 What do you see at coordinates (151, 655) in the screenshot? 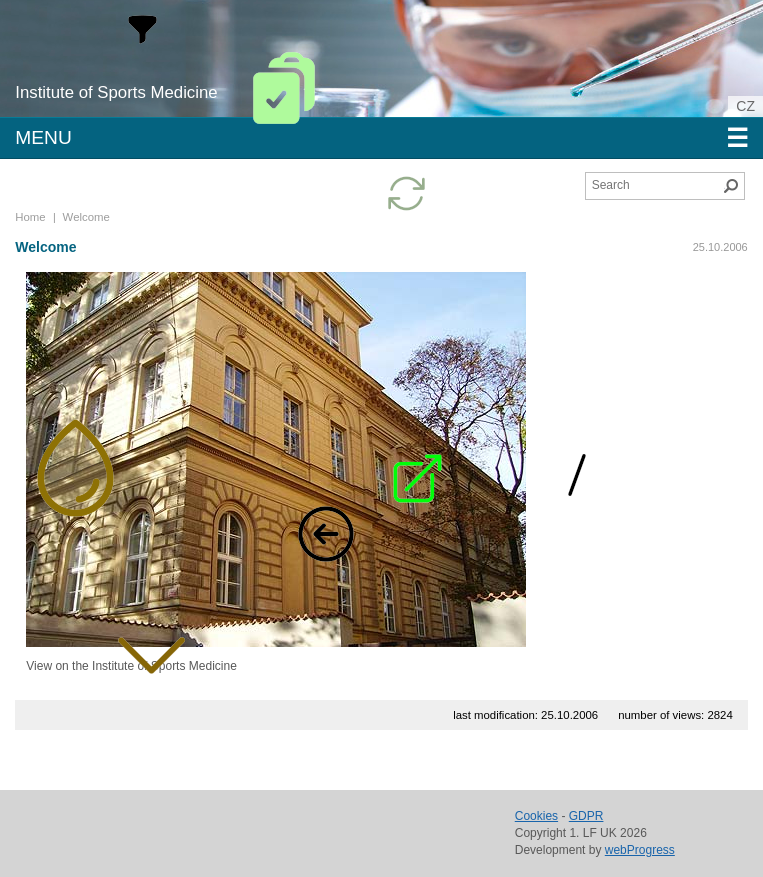
I see `expand a dropdown menu or section` at bounding box center [151, 655].